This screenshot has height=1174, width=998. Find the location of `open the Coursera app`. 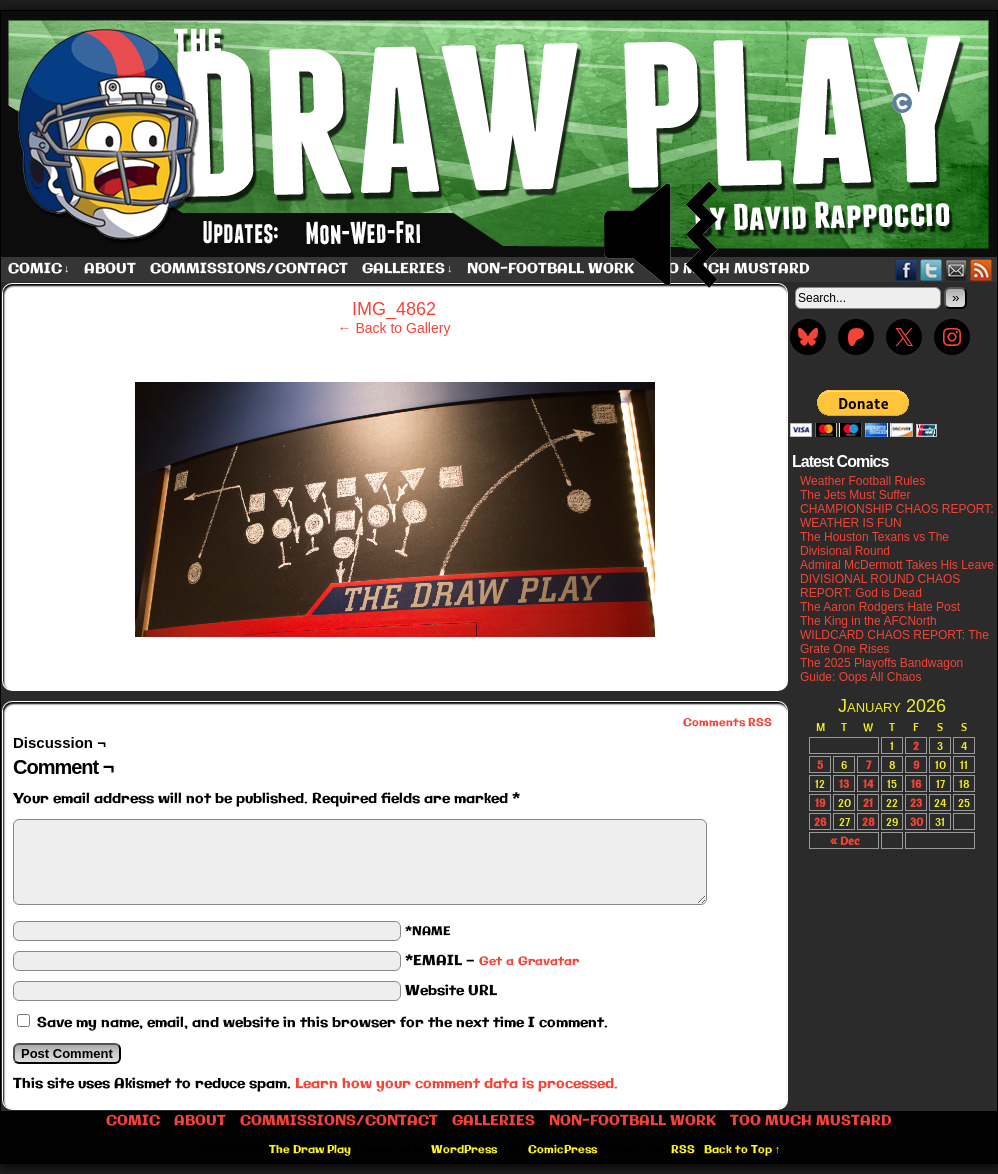

open the Coursera app is located at coordinates (902, 103).